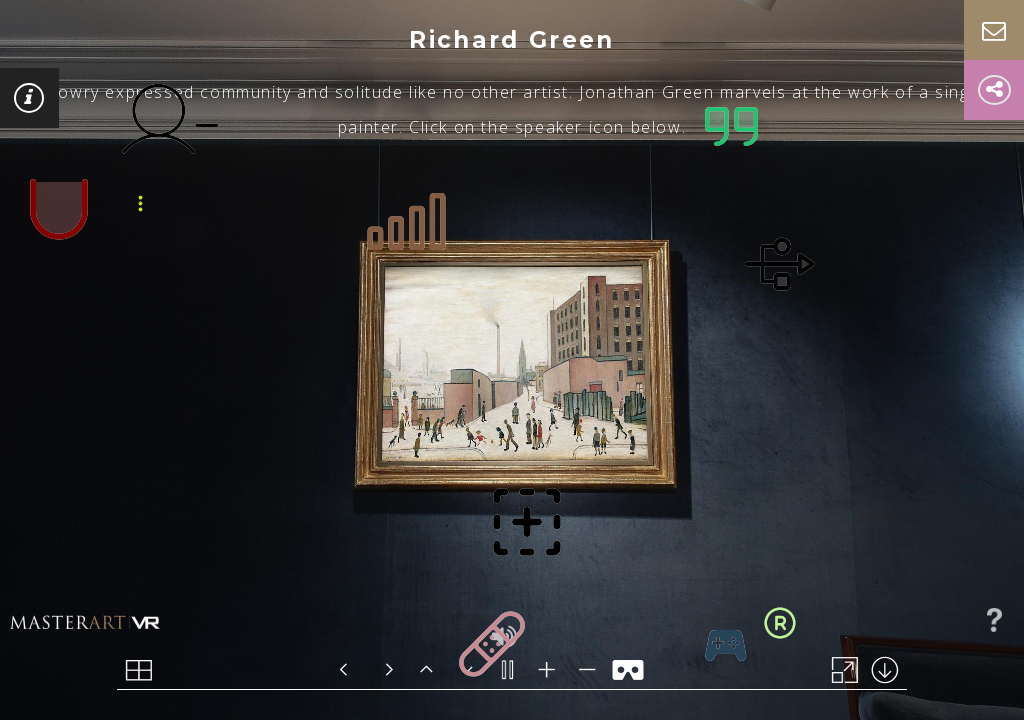 The width and height of the screenshot is (1024, 720). Describe the element at coordinates (406, 221) in the screenshot. I see `indicates cellular network signal strength` at that location.